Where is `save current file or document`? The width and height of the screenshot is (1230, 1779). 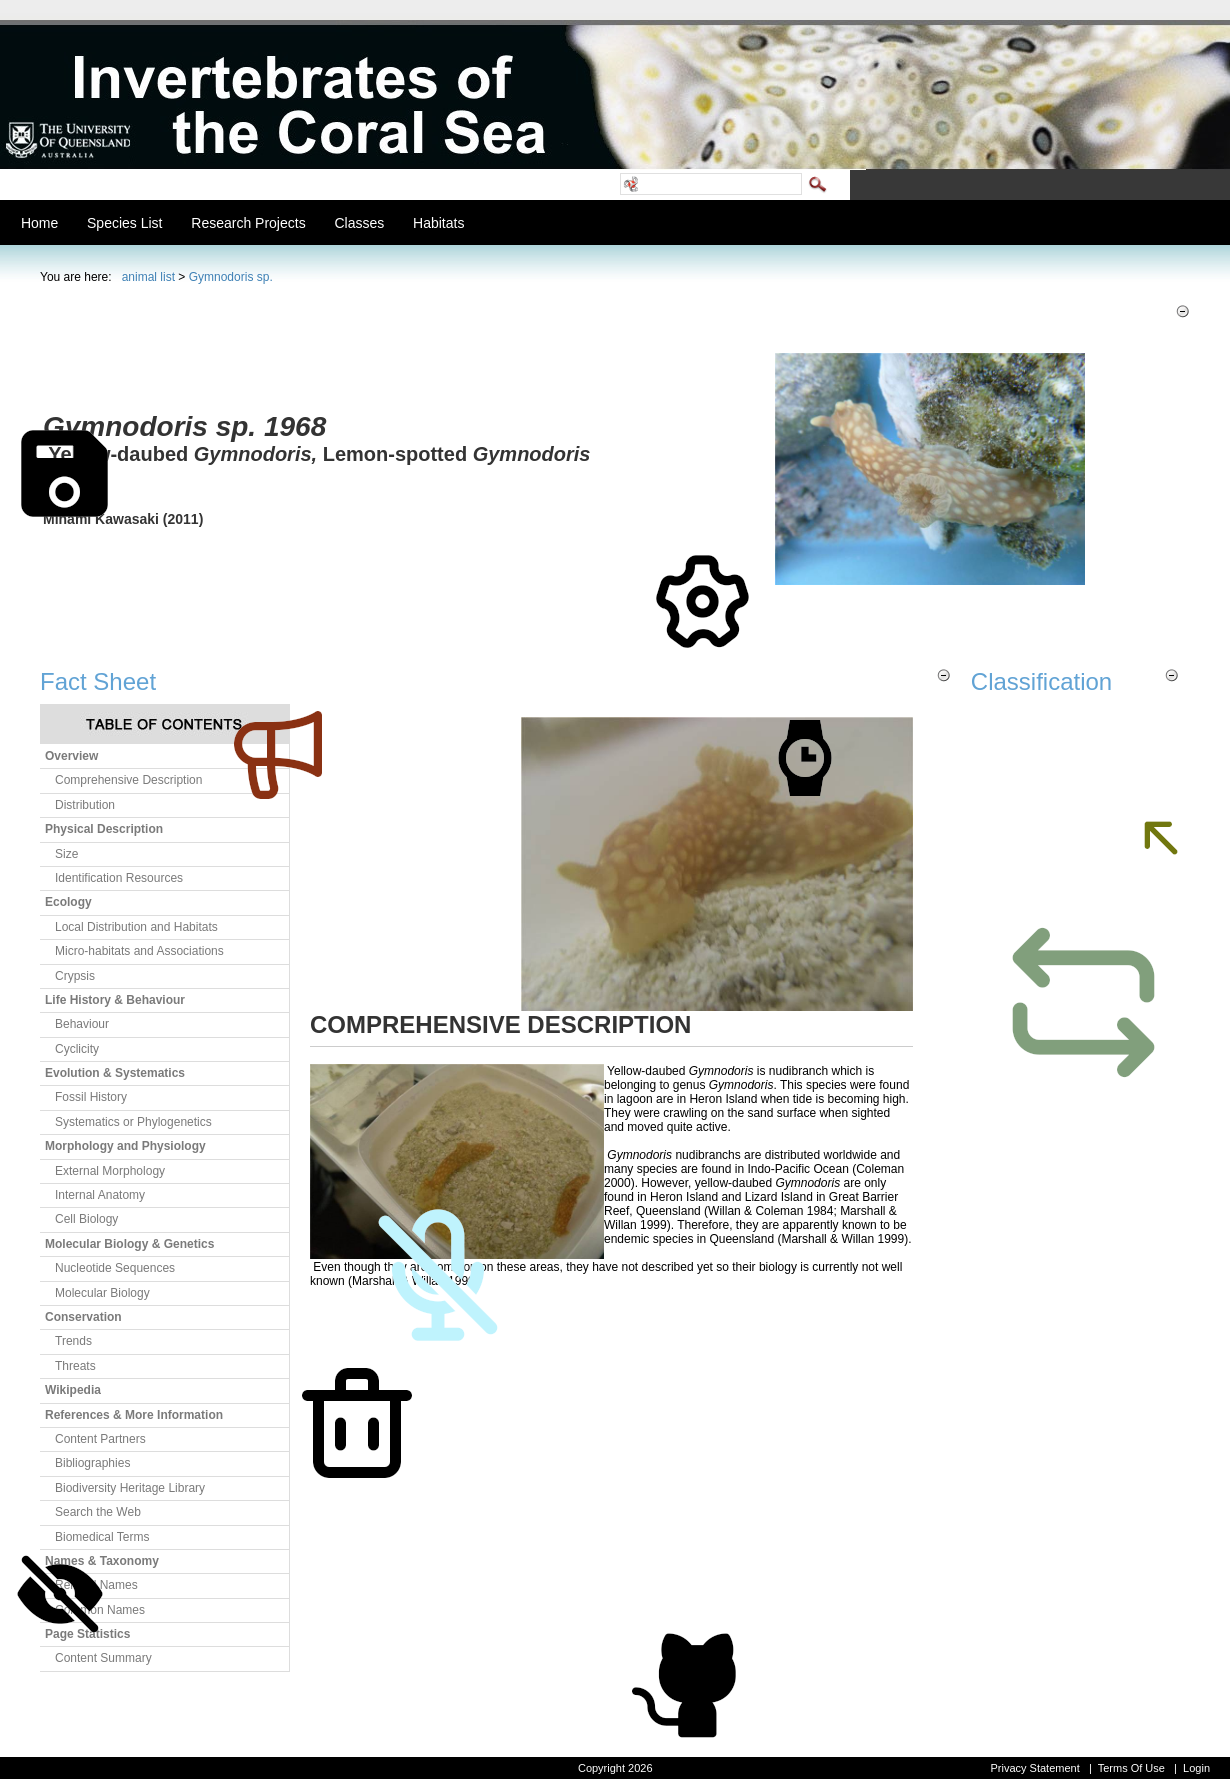
save current file or document is located at coordinates (64, 473).